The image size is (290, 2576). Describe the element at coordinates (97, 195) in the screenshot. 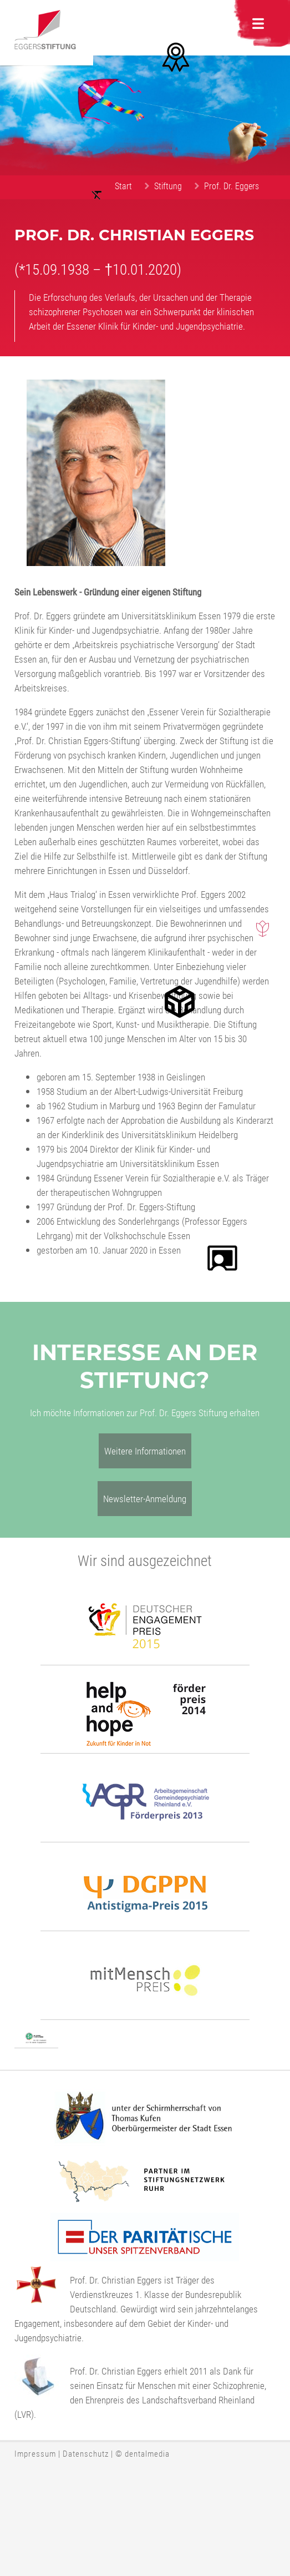

I see `clear text formatting` at that location.